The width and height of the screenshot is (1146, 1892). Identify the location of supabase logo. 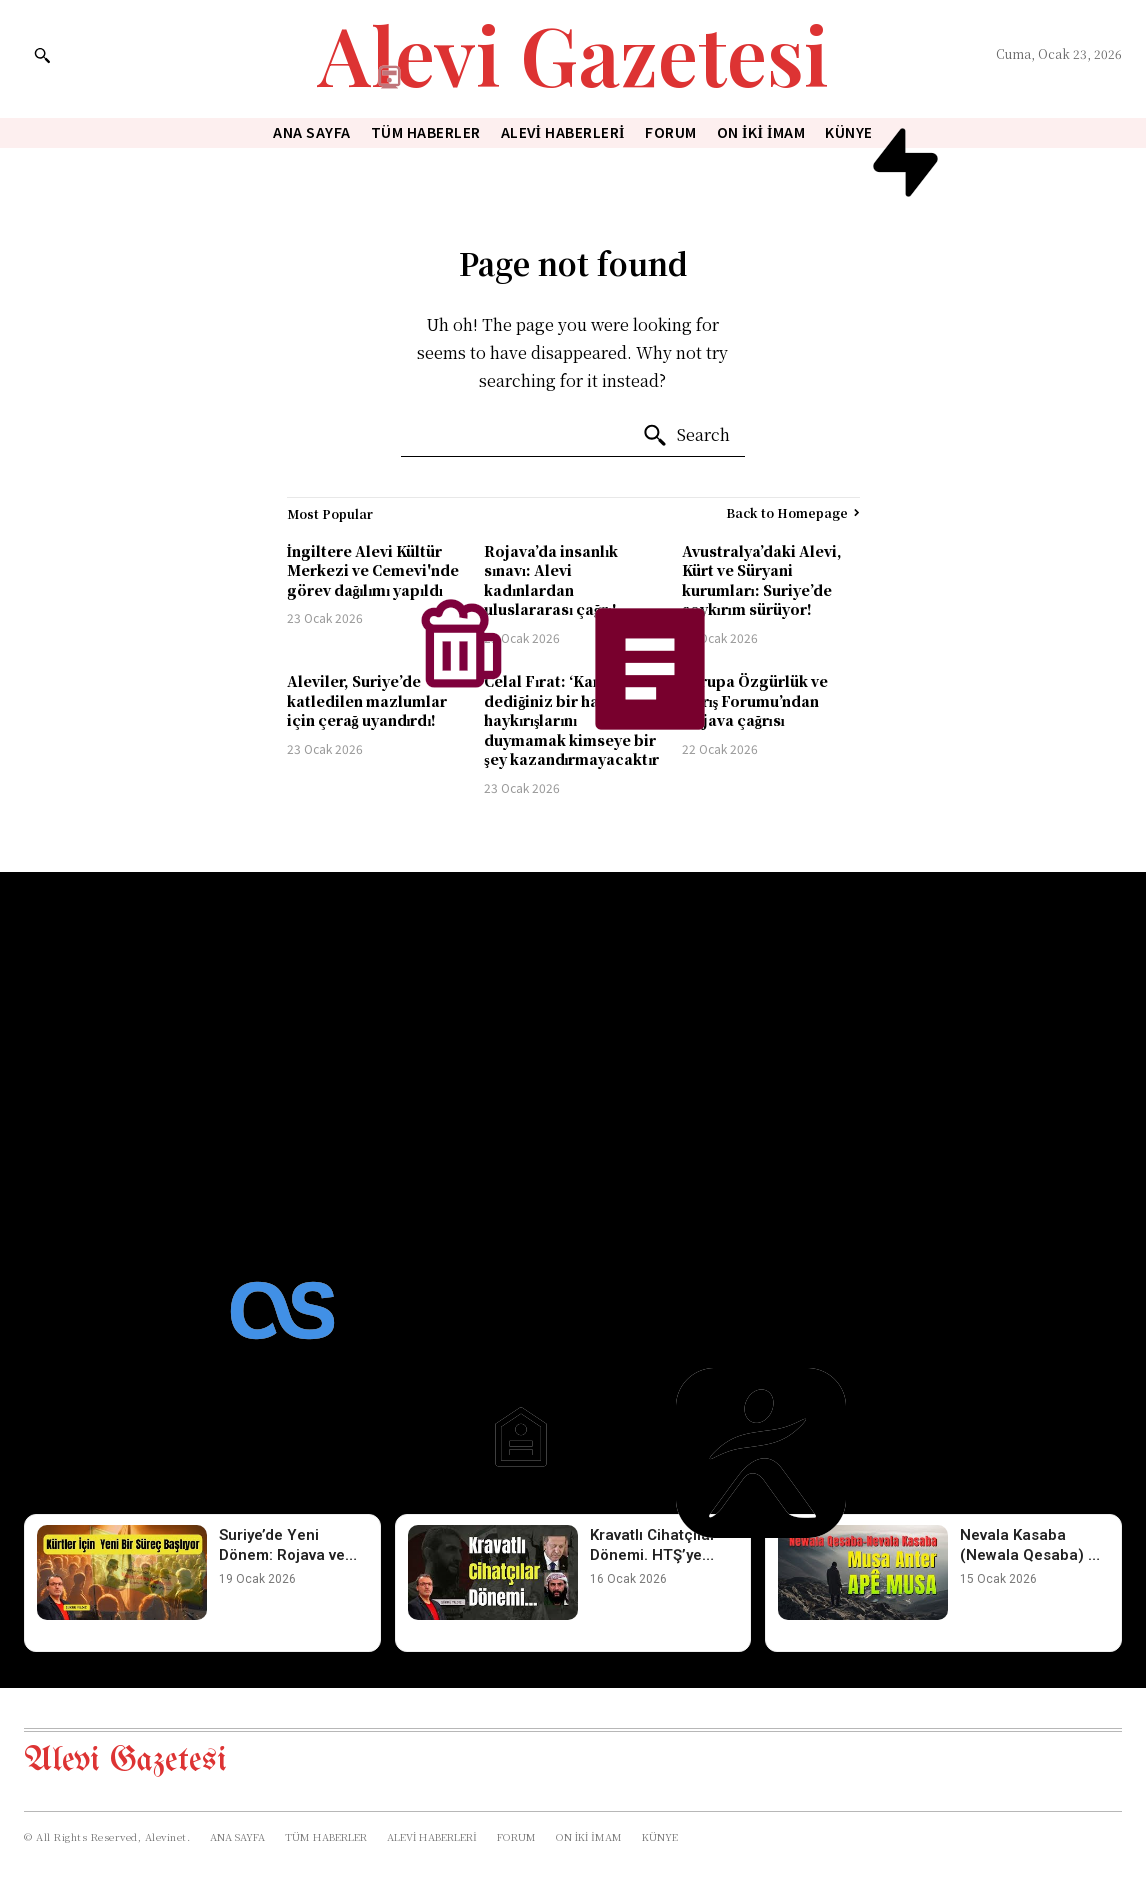
(905, 162).